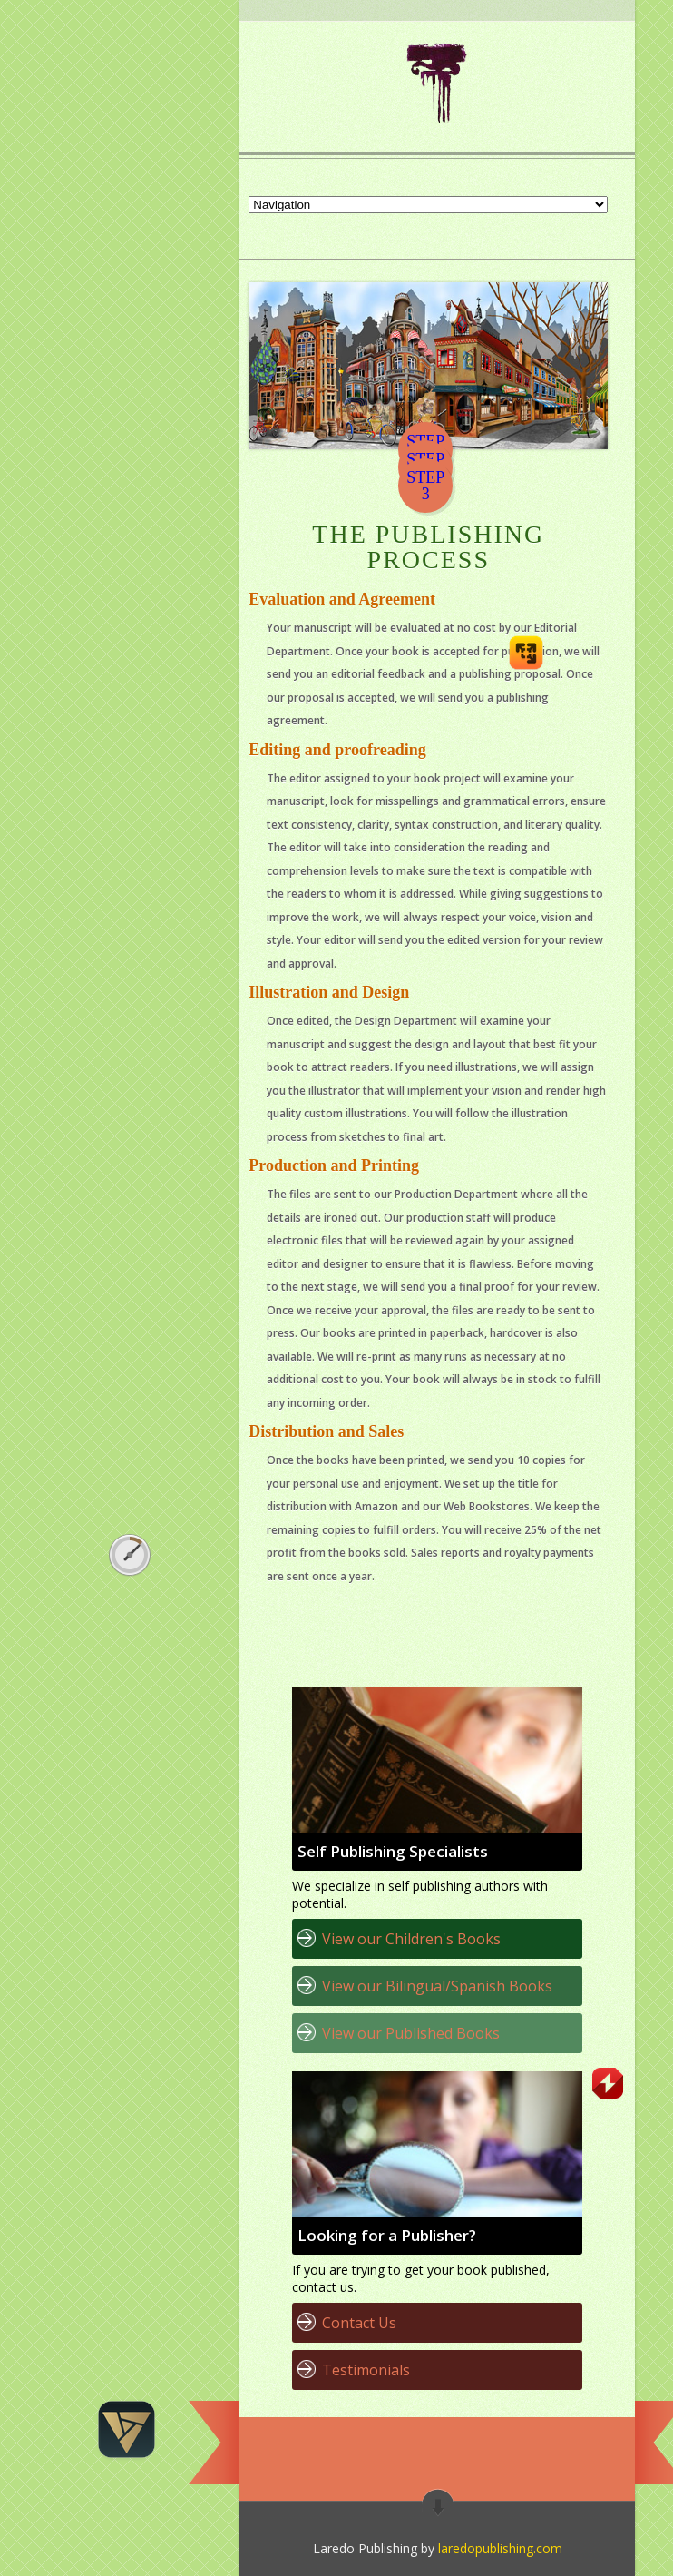 This screenshot has width=673, height=2576. What do you see at coordinates (130, 1555) in the screenshot?
I see `open sysprof system profiler` at bounding box center [130, 1555].